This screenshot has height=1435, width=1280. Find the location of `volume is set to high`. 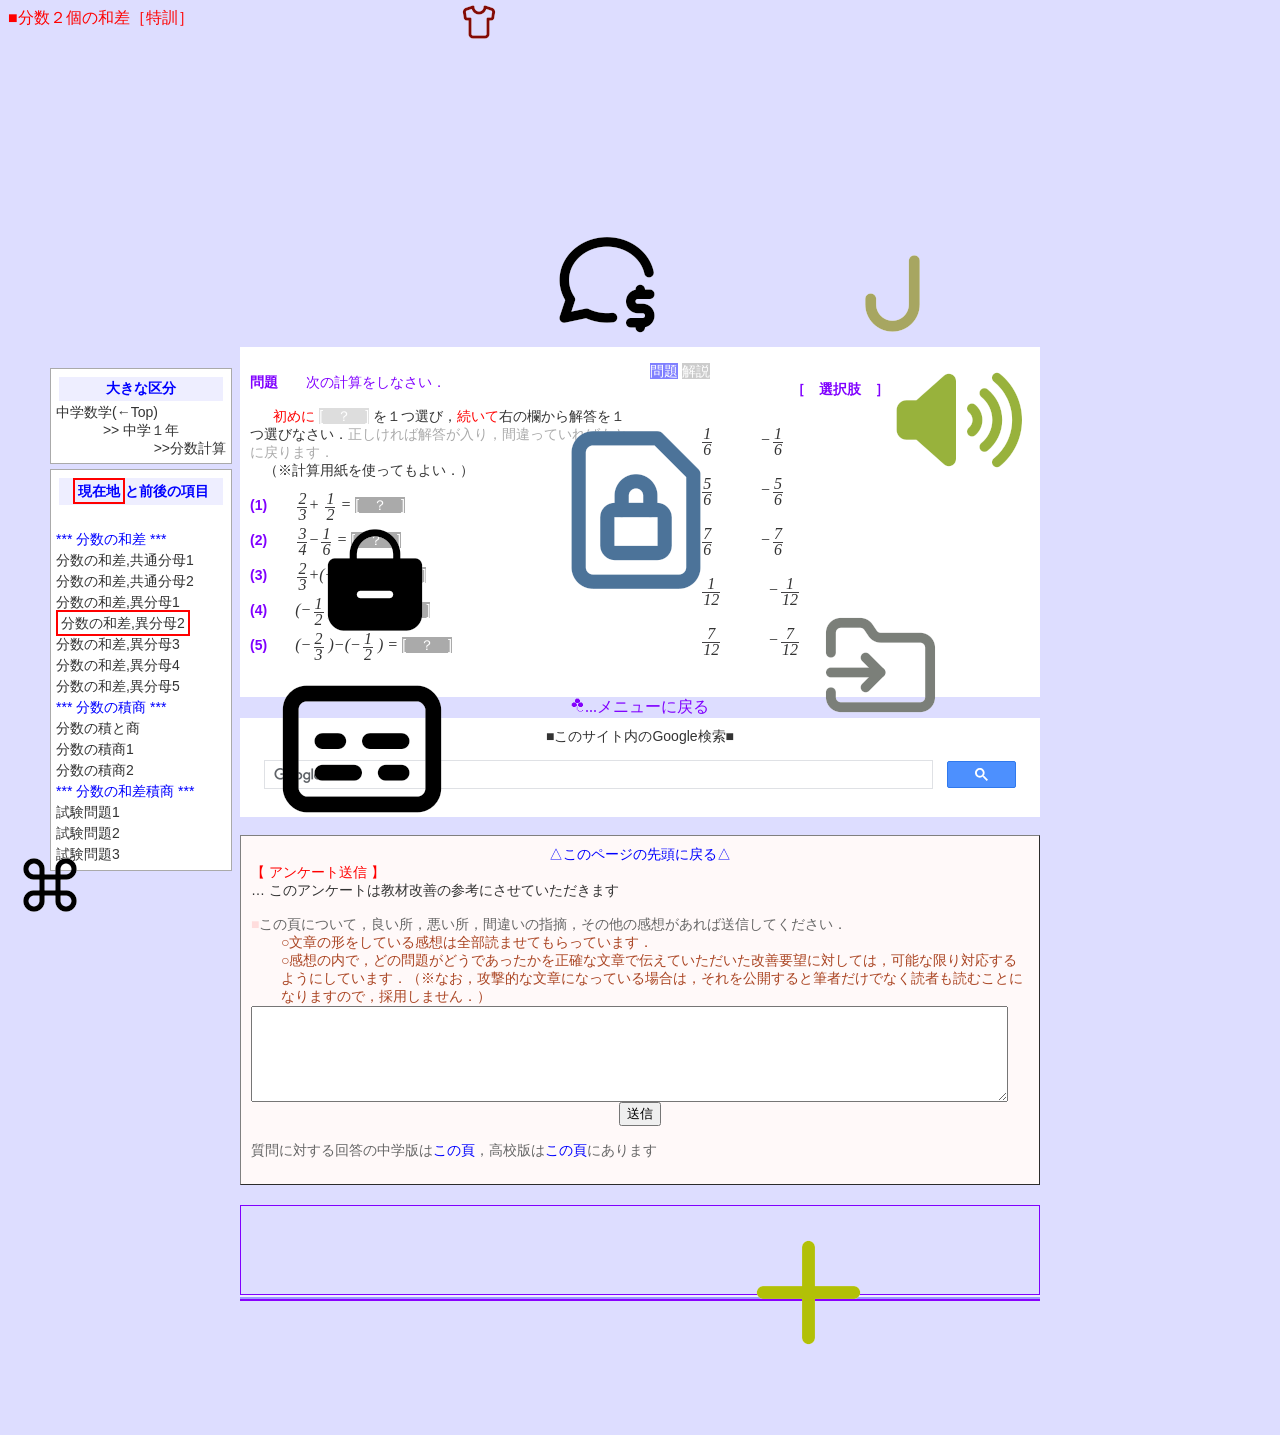

volume is set to high is located at coordinates (956, 420).